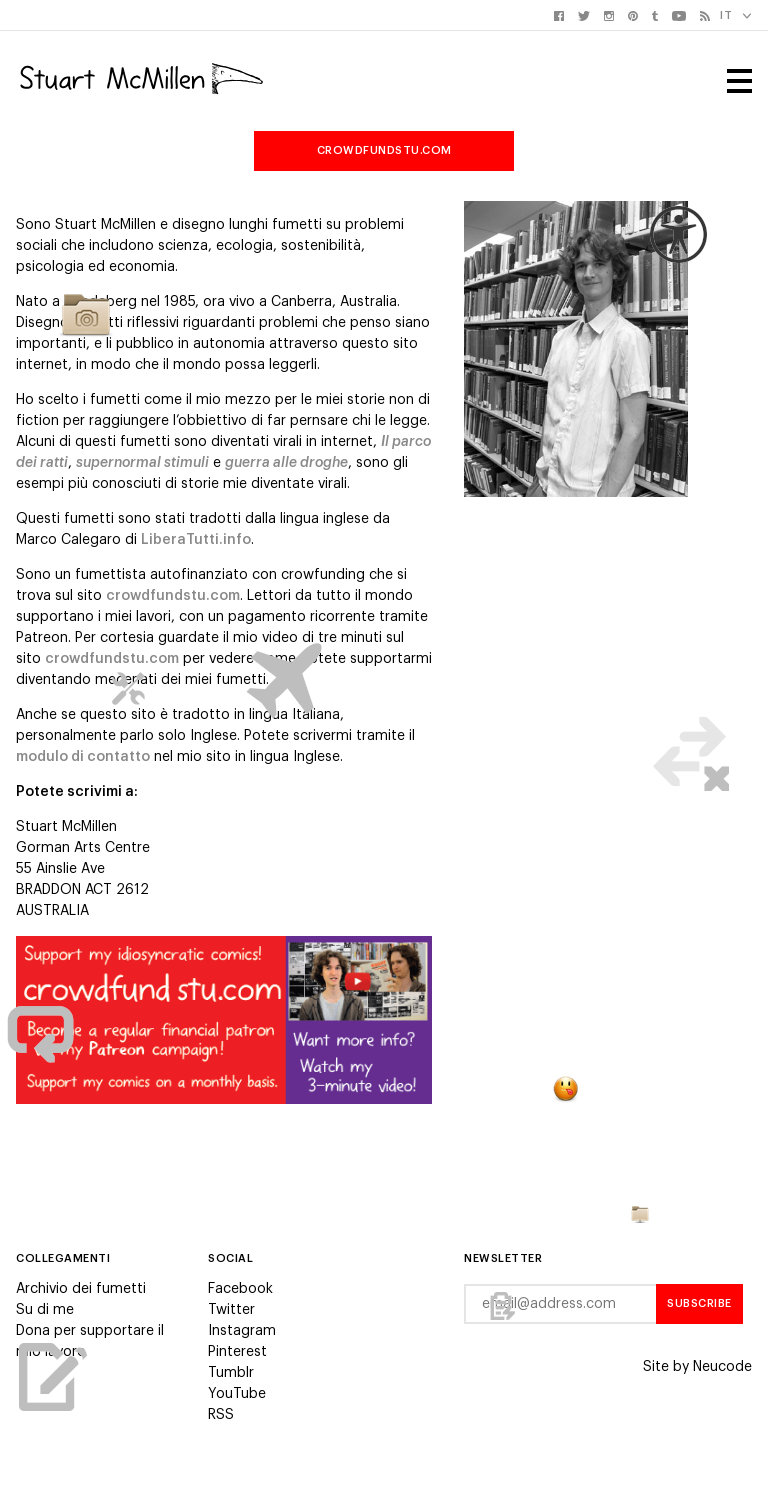 Image resolution: width=768 pixels, height=1486 pixels. I want to click on open your pictures folder, so click(86, 317).